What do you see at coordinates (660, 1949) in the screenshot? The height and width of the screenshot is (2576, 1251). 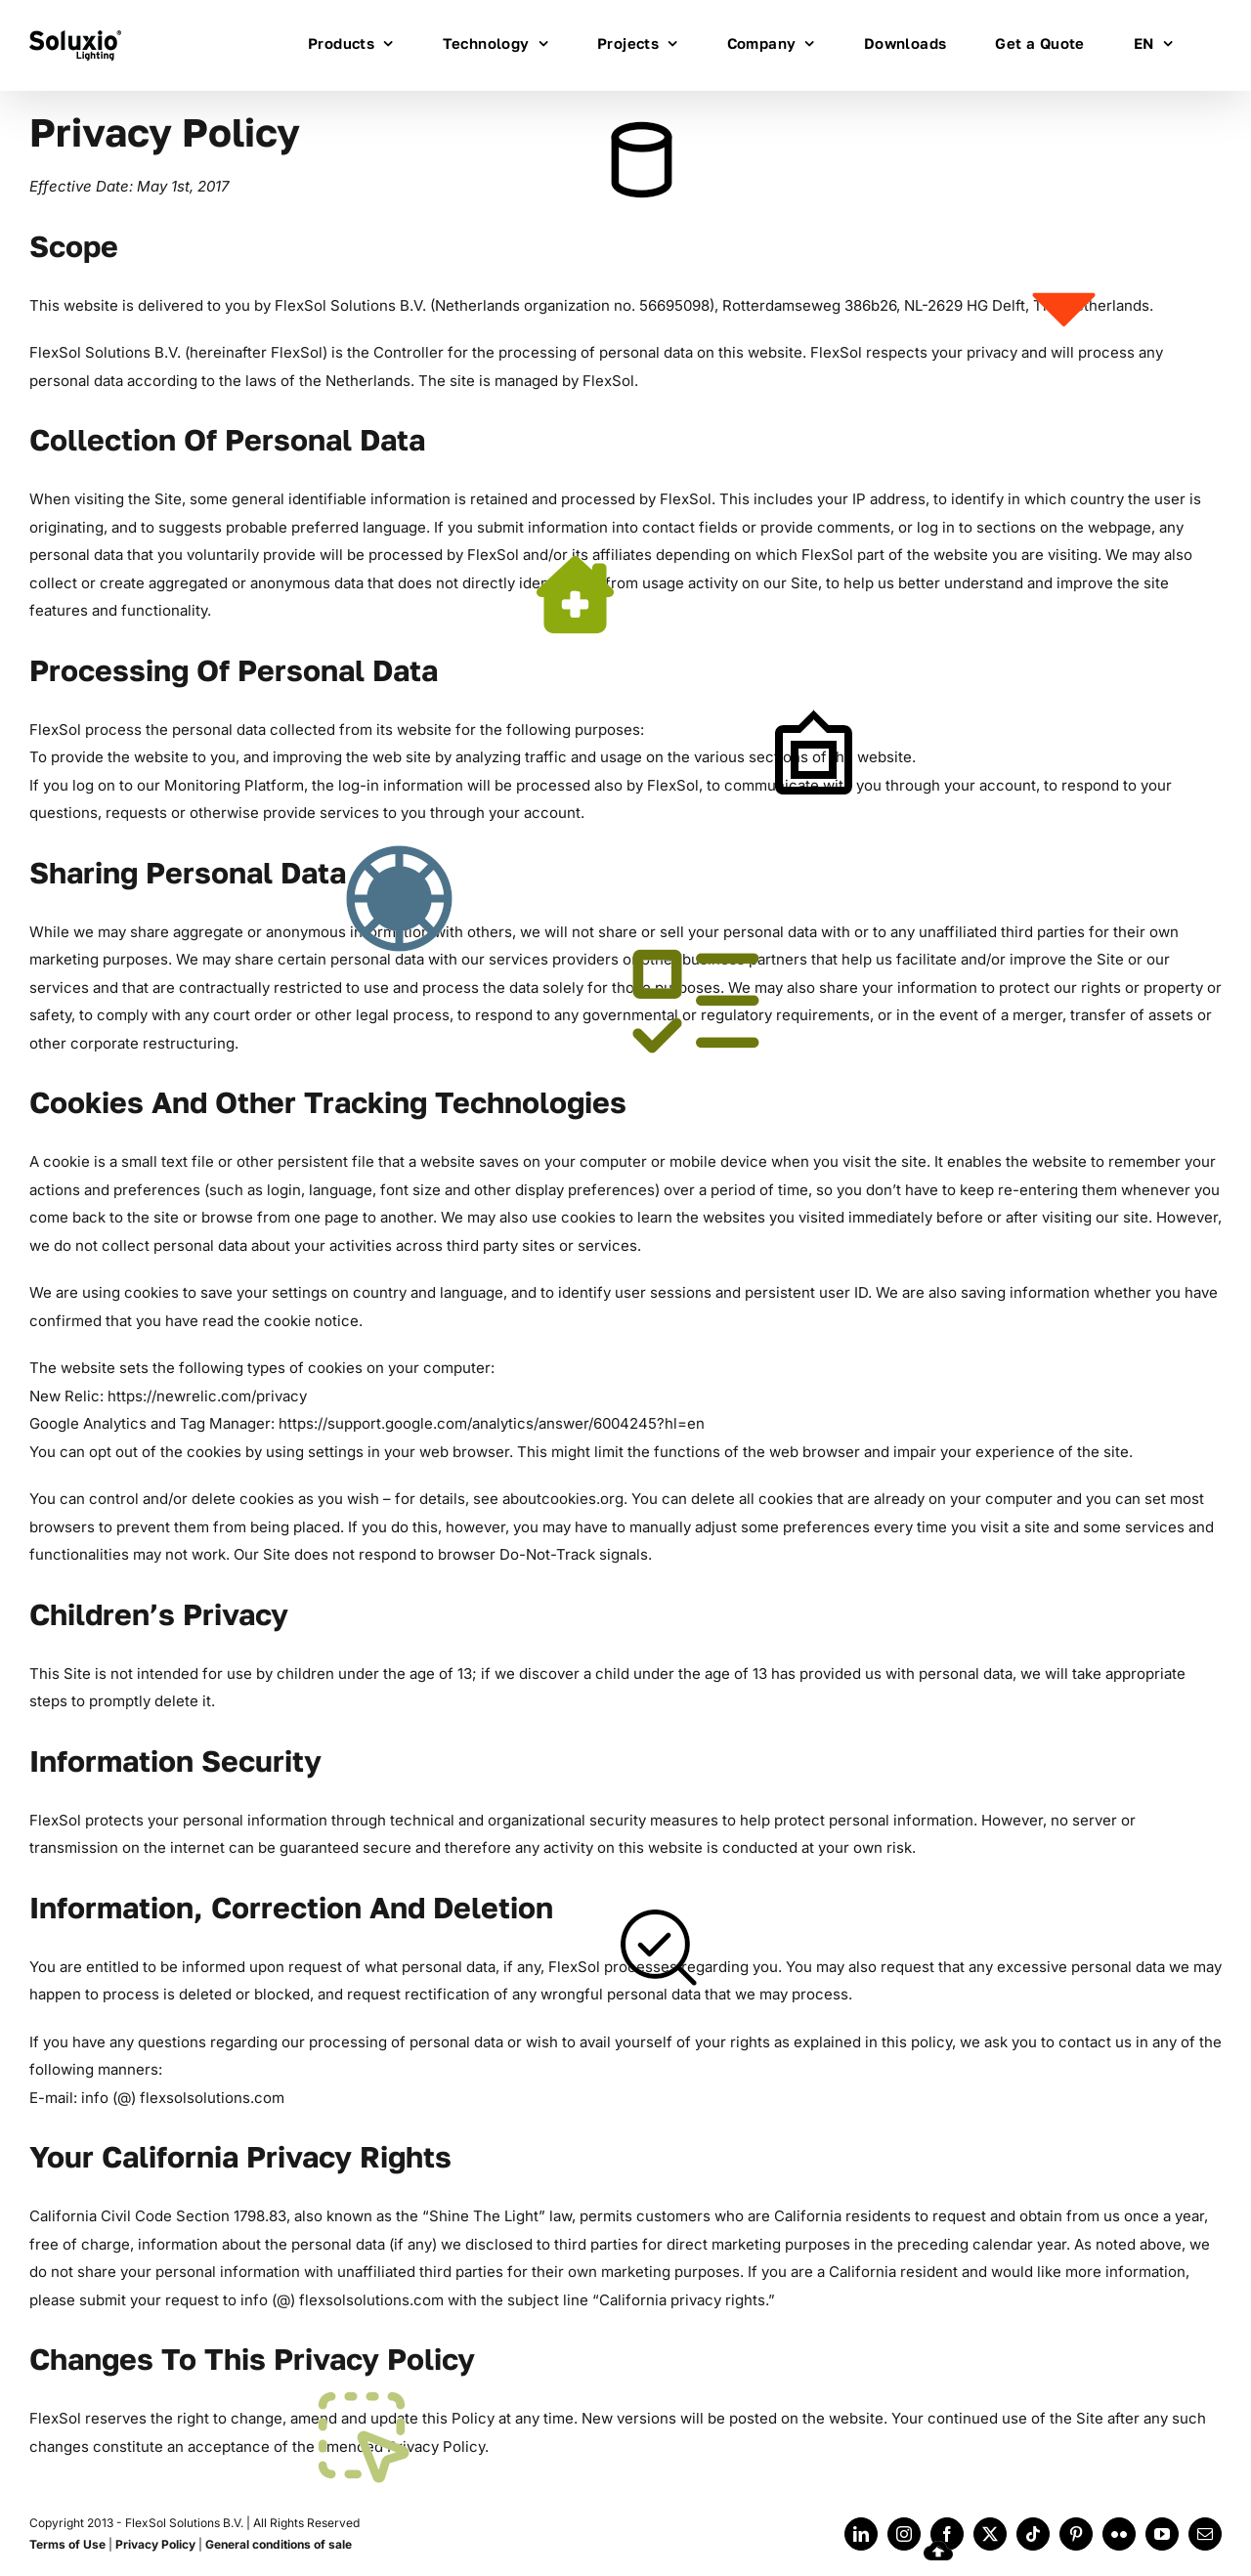 I see `code scan completed successfully` at bounding box center [660, 1949].